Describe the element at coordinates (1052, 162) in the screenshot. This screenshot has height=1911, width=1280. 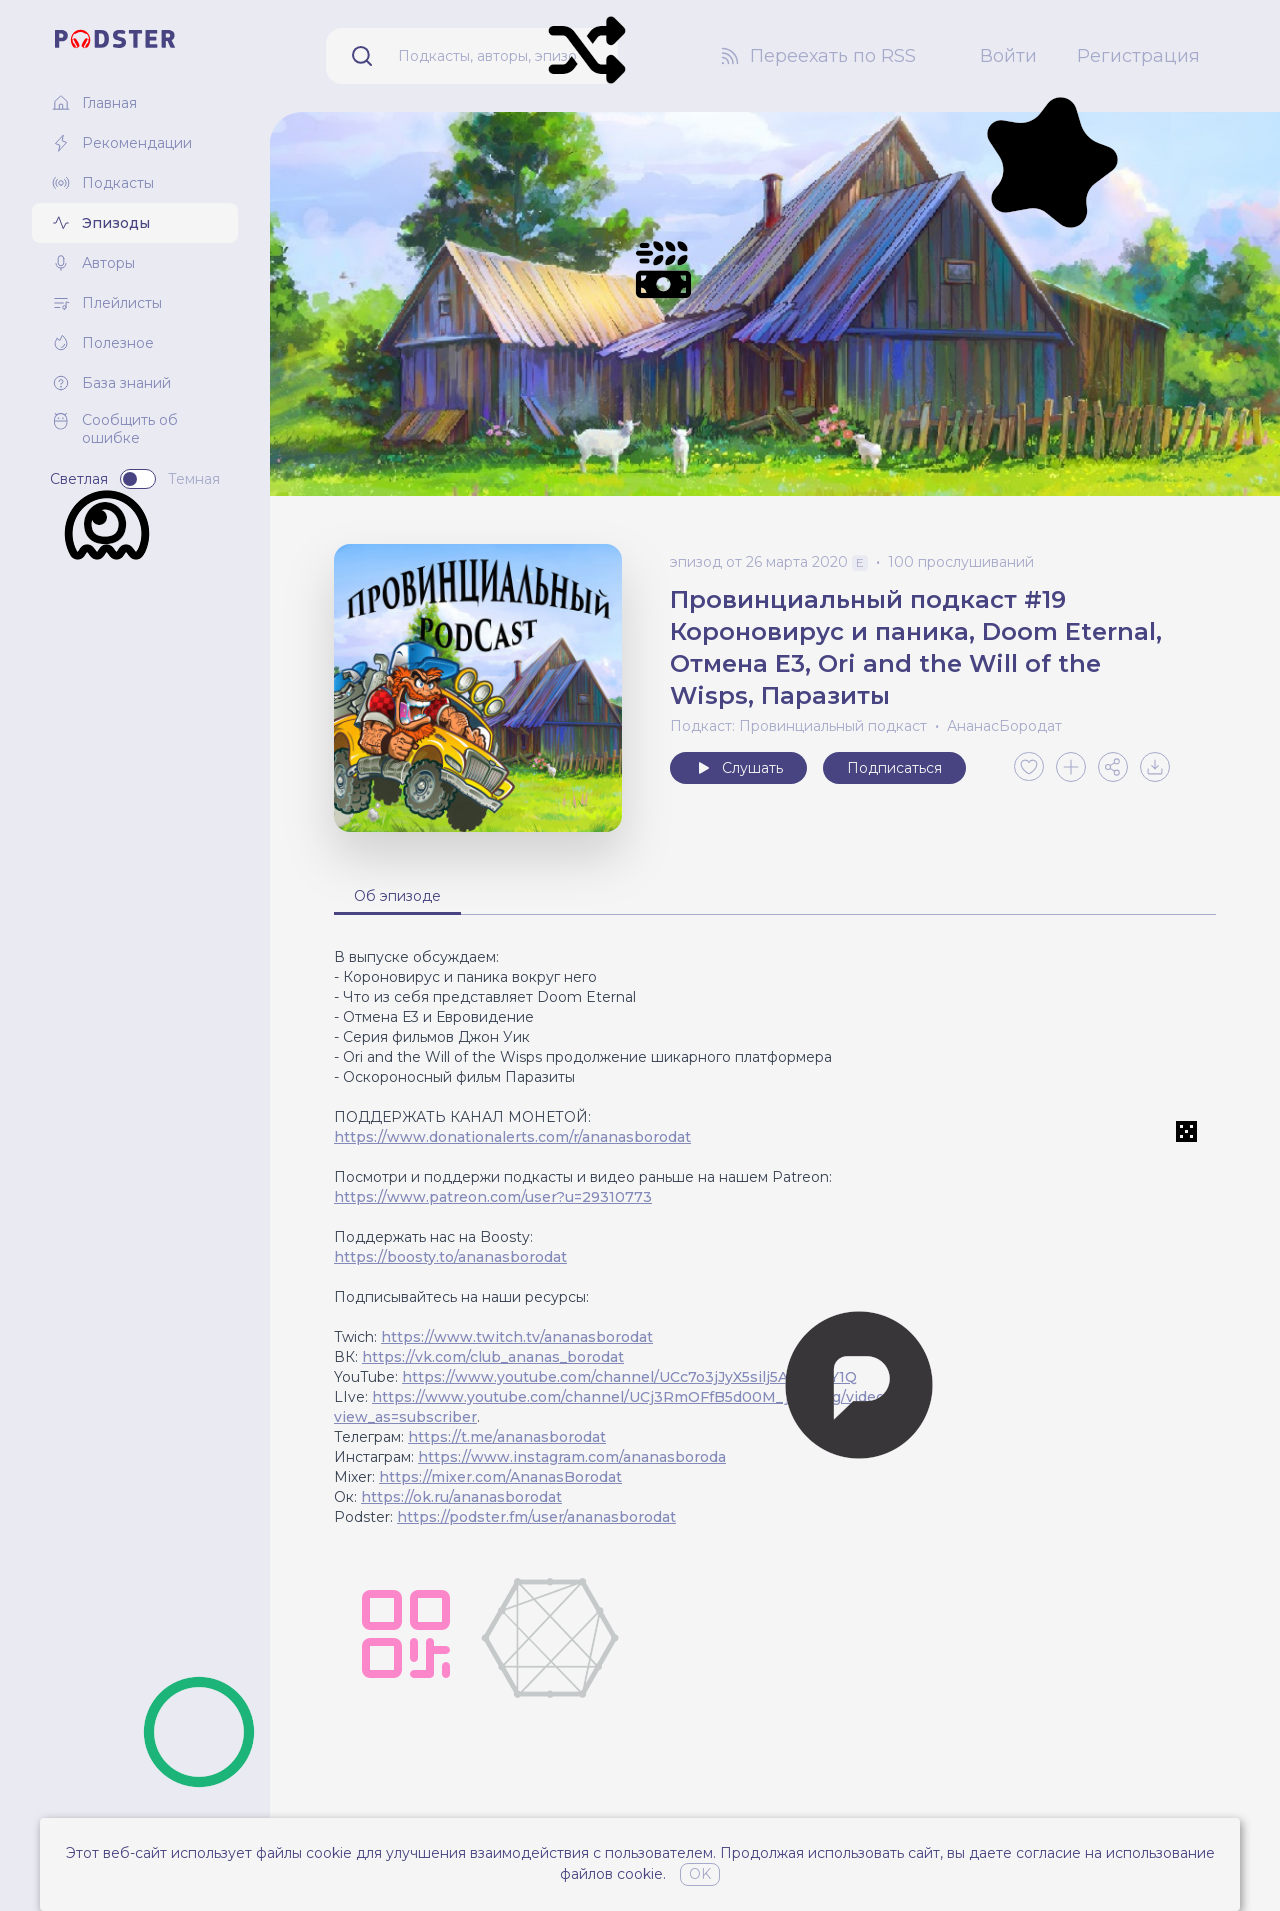
I see `select a paint or color fill tool` at that location.